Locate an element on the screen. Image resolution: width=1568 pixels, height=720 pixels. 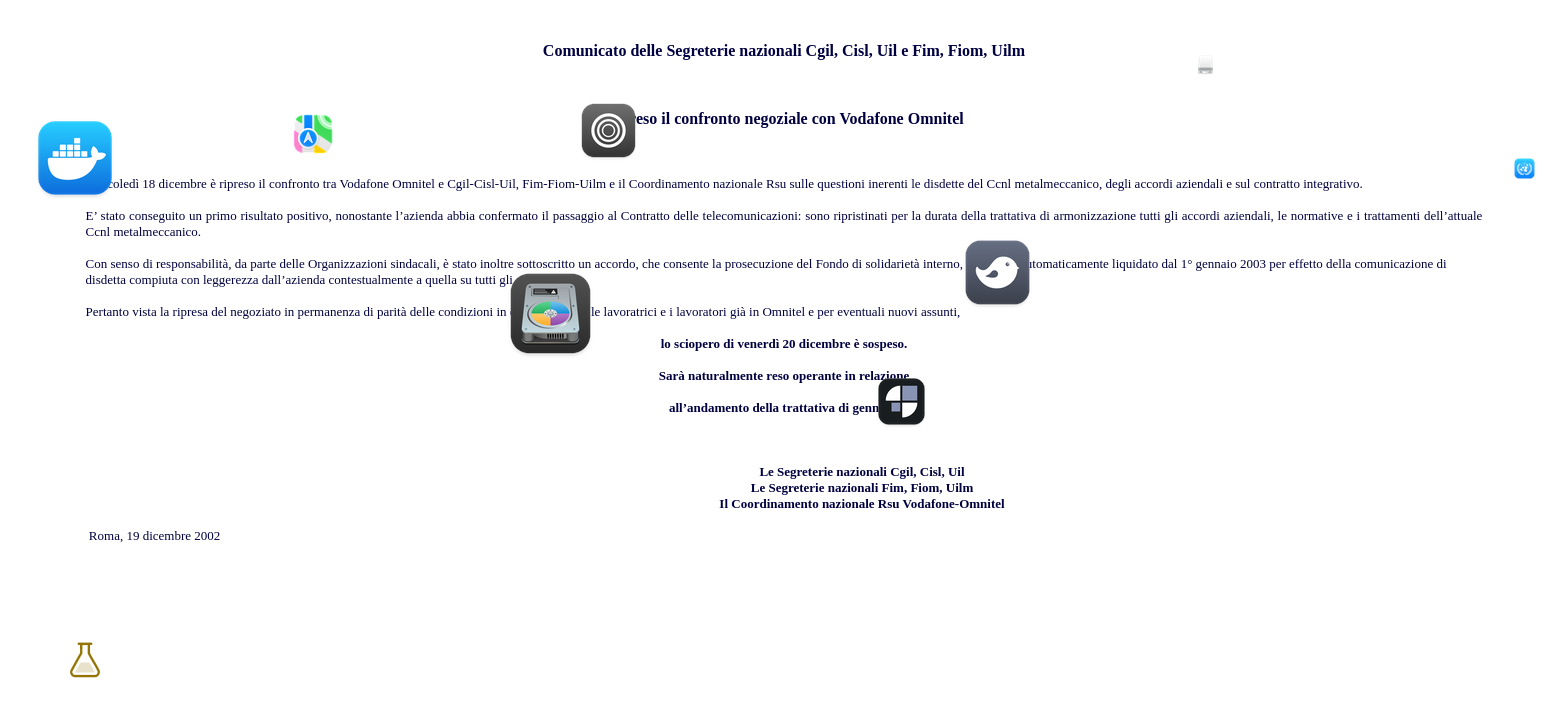
launch the budgie desktop environment is located at coordinates (997, 272).